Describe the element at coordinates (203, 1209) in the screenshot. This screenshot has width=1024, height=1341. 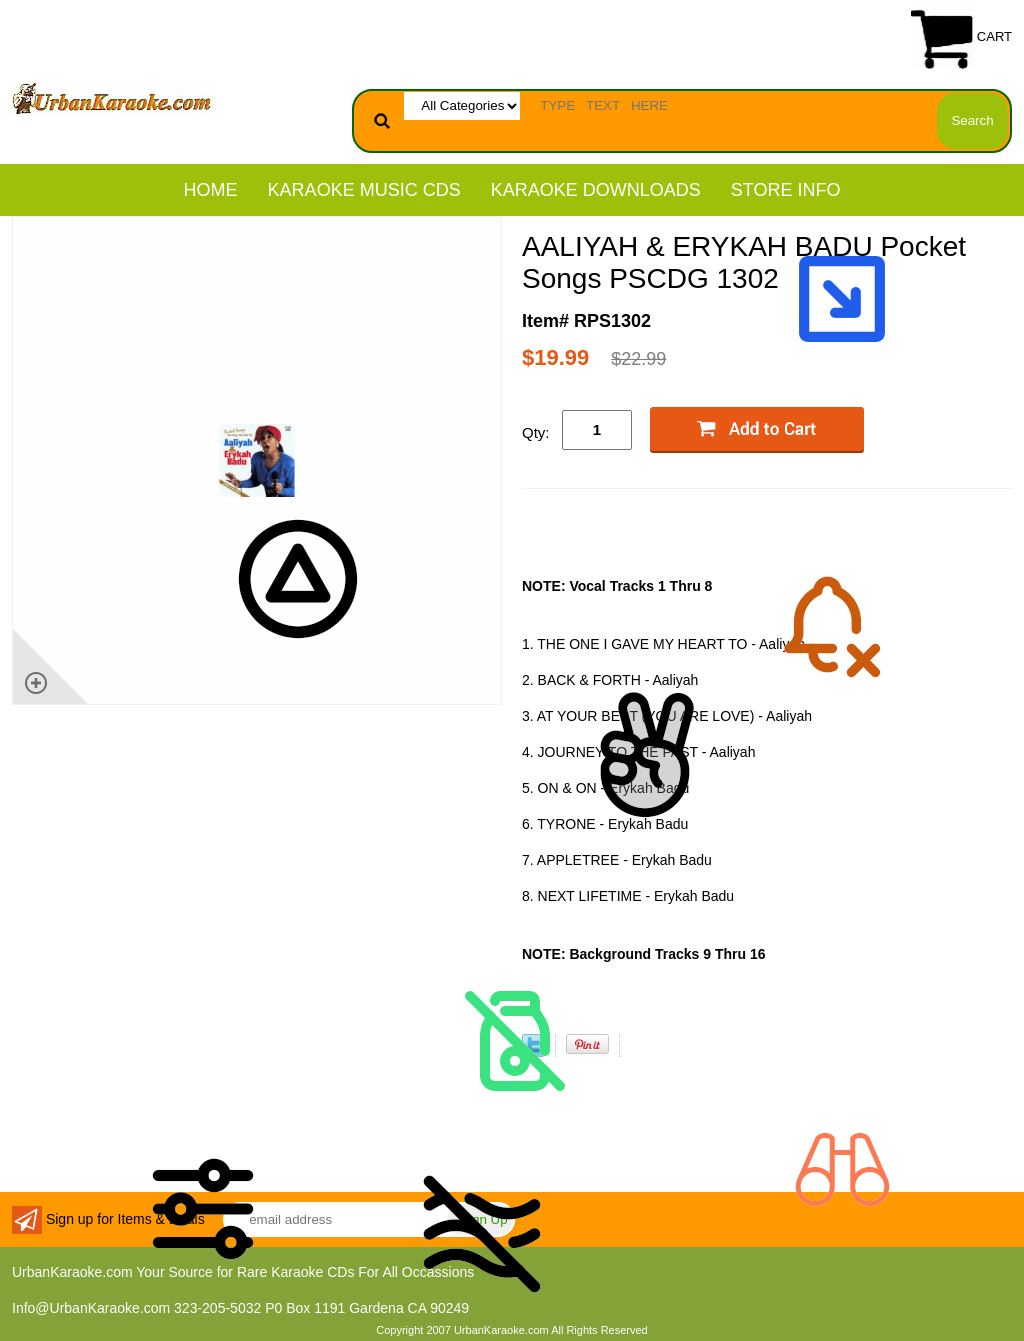
I see `adjust settings or preferences` at that location.